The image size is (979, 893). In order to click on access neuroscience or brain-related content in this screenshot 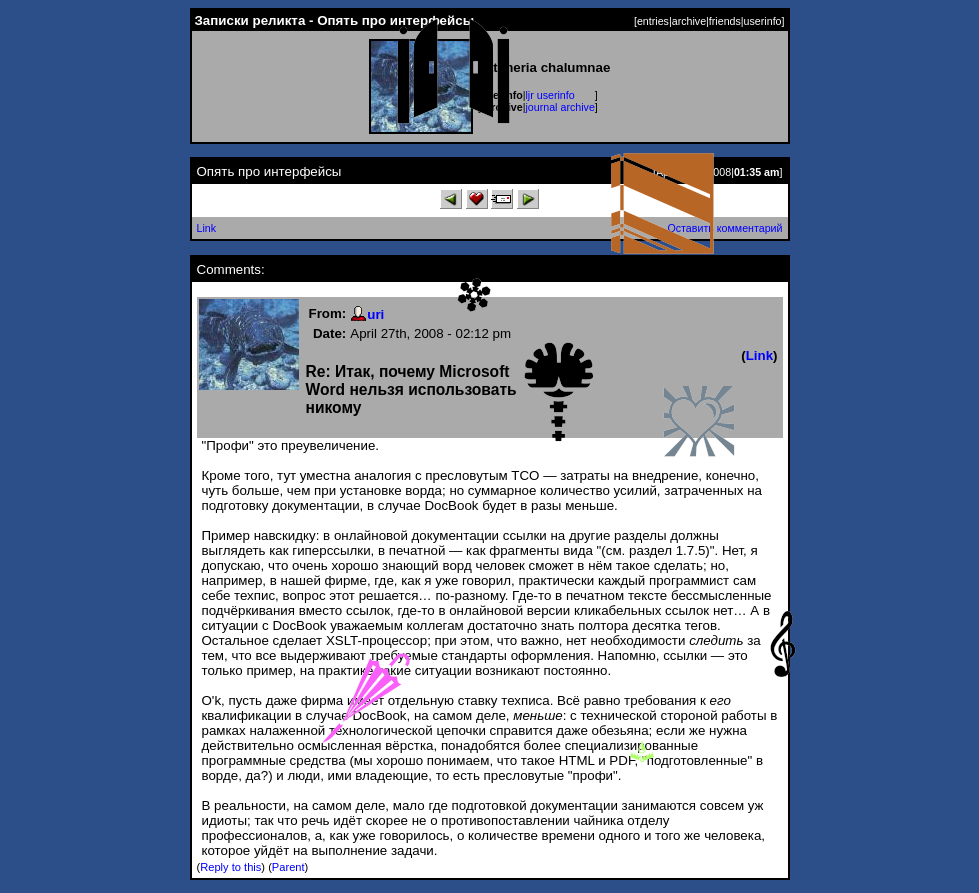, I will do `click(559, 392)`.